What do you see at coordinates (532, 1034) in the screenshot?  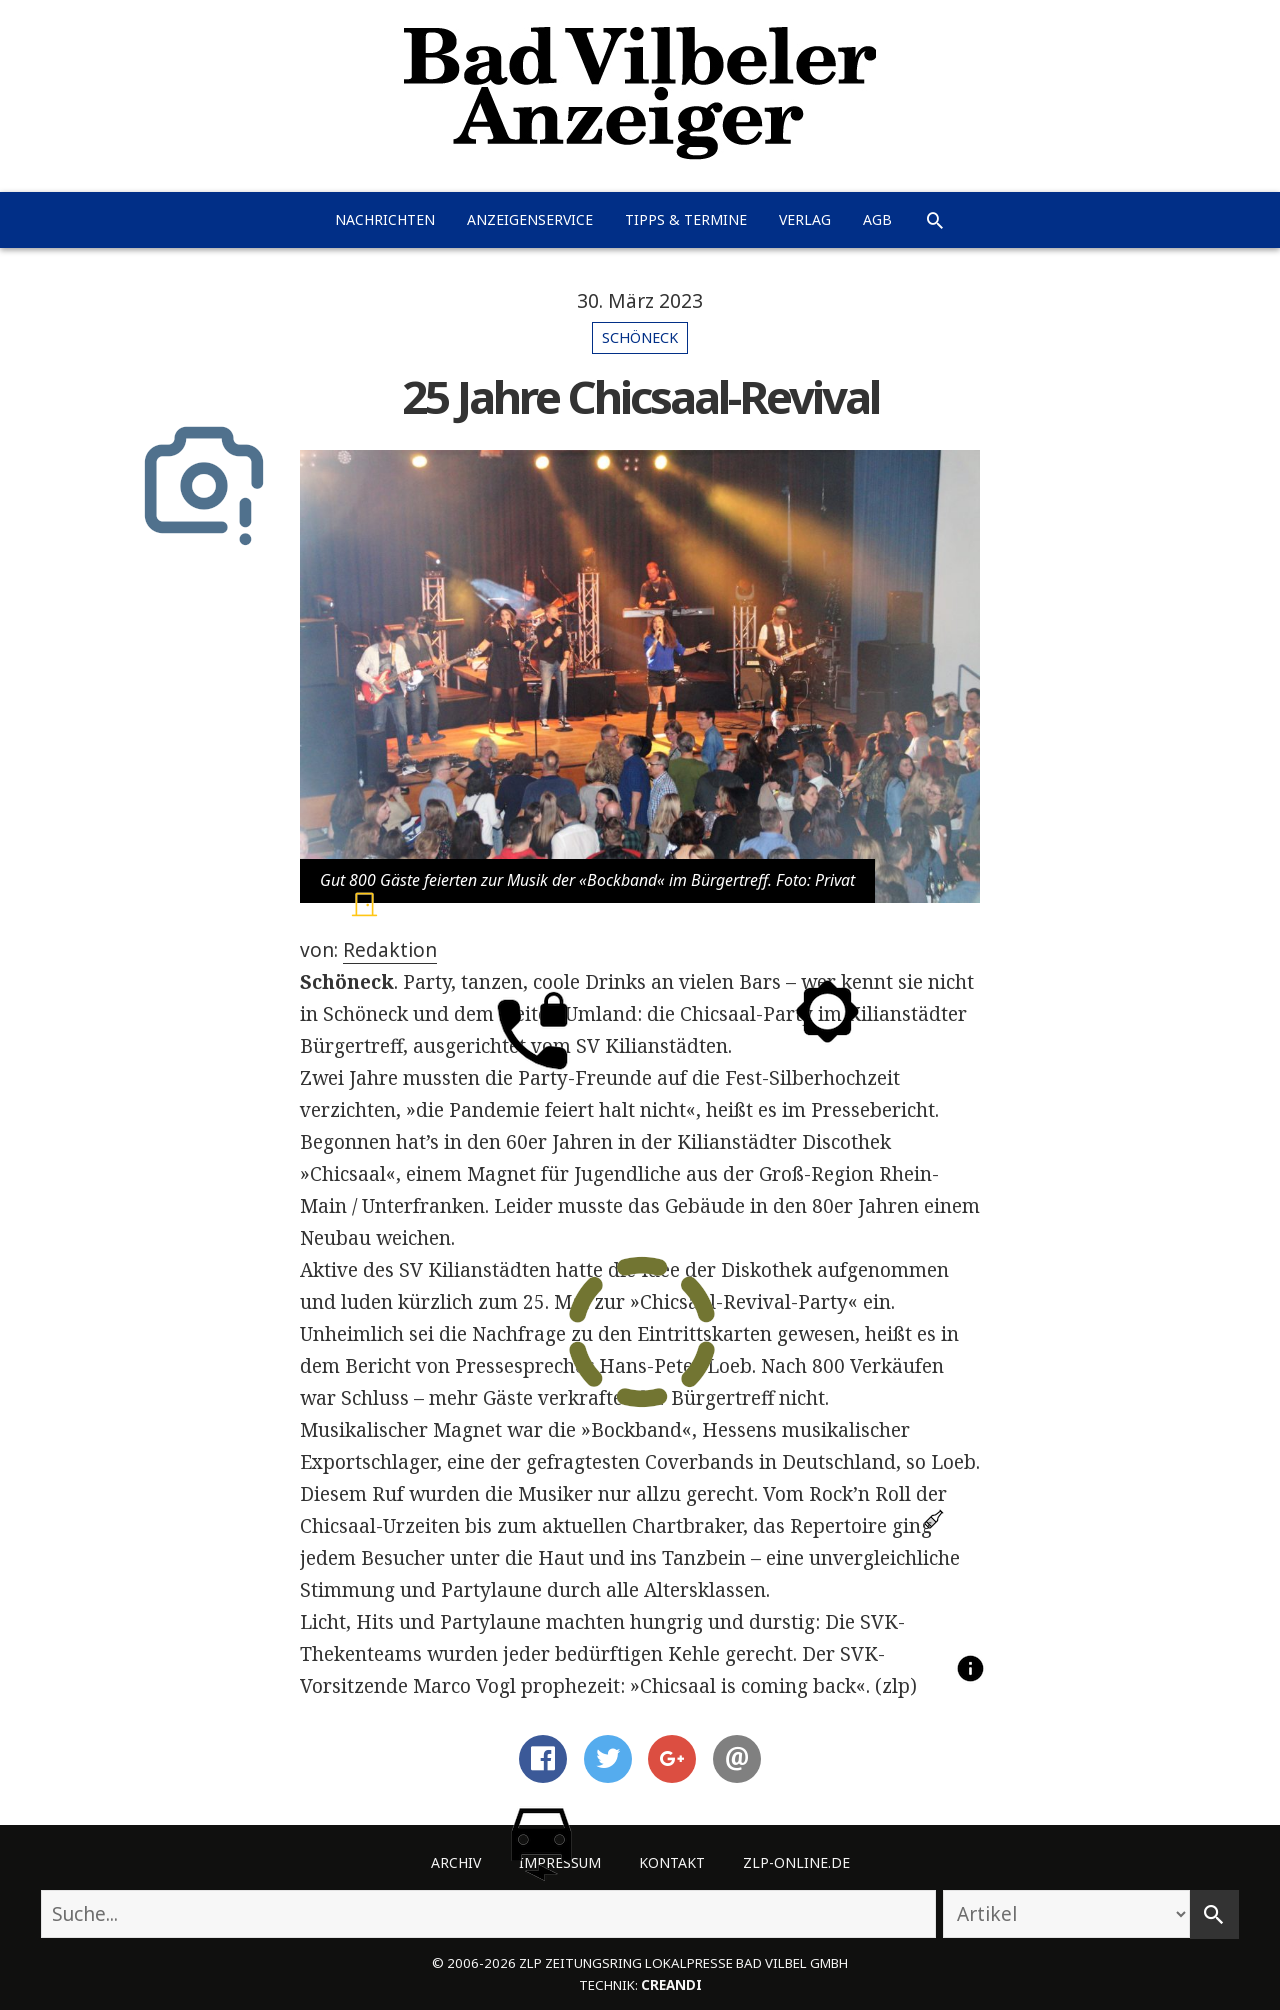 I see `indicates phone or call features are locked` at bounding box center [532, 1034].